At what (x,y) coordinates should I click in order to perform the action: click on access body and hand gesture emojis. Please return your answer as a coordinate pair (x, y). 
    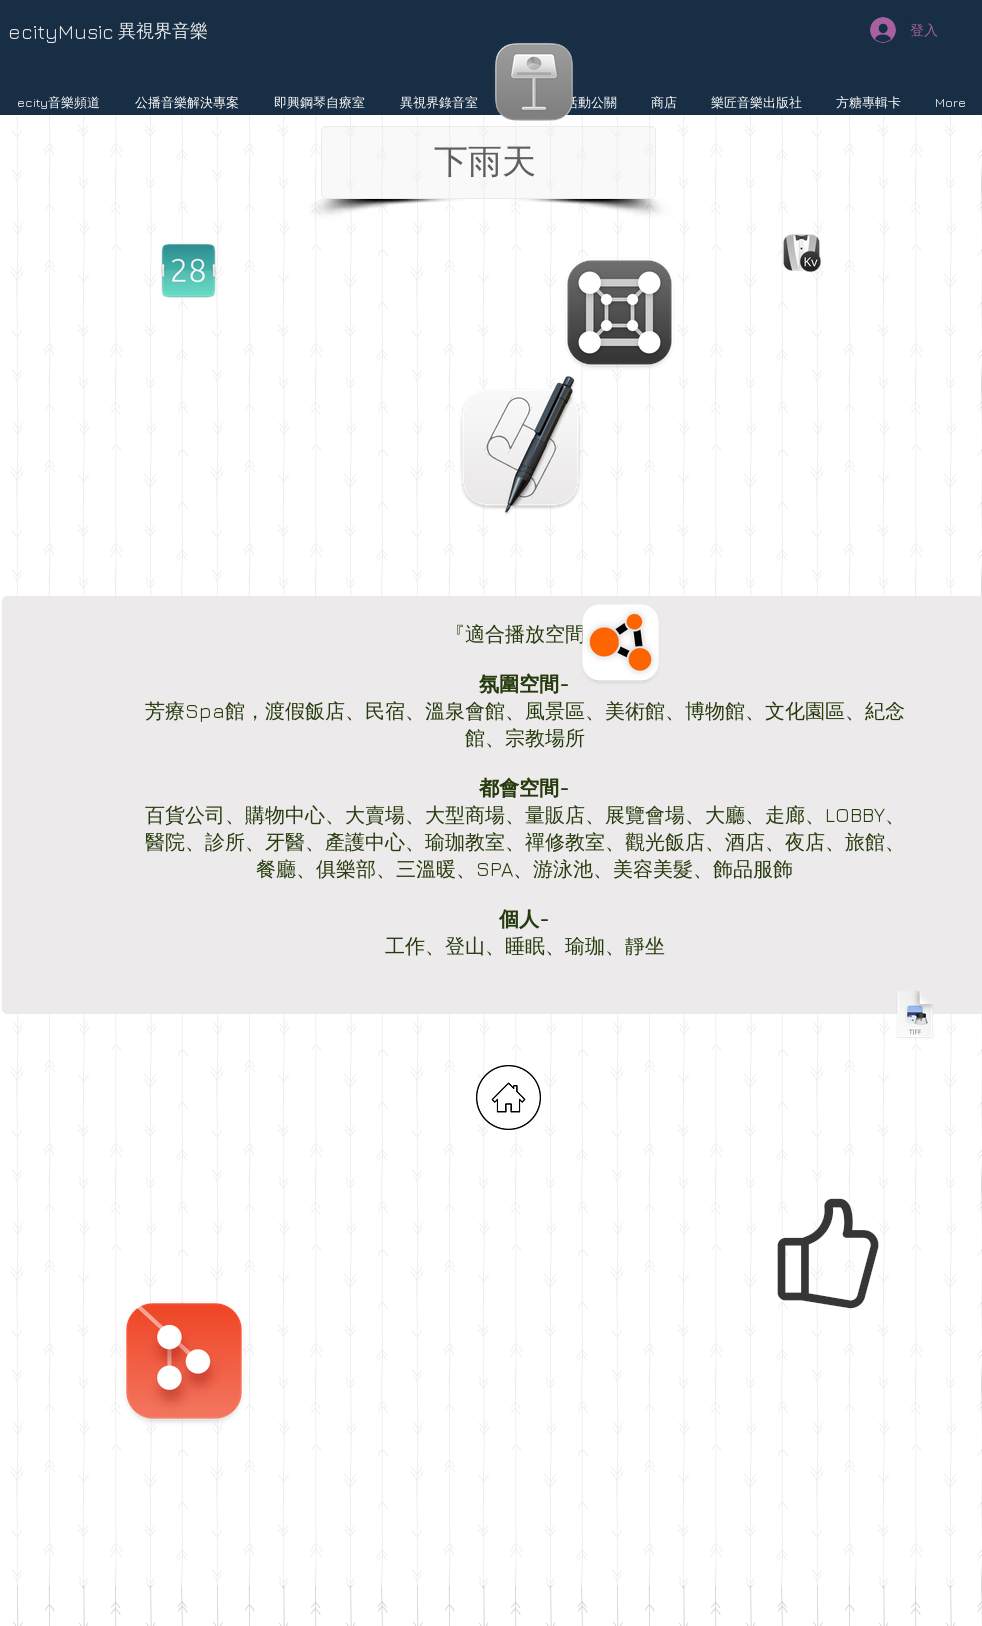
    Looking at the image, I should click on (824, 1253).